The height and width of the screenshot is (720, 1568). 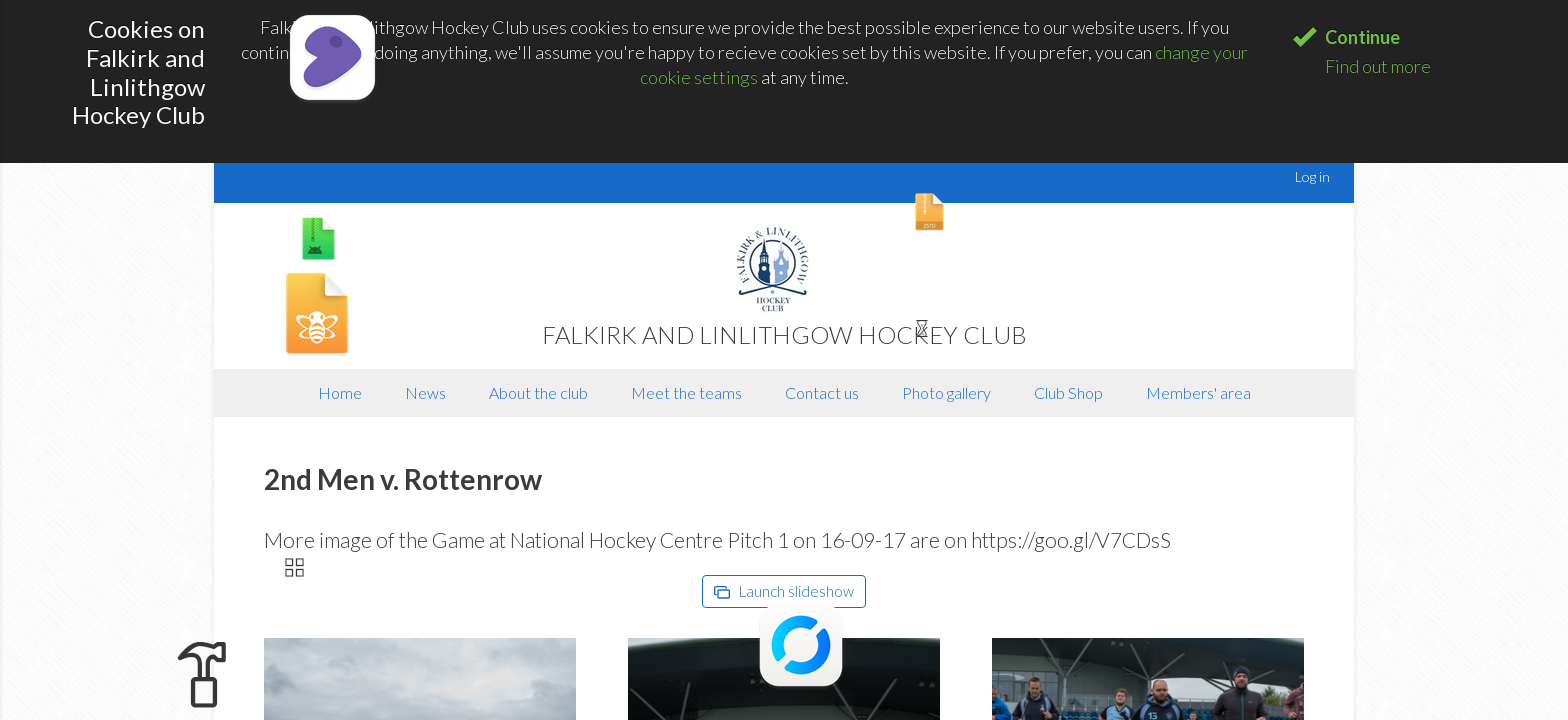 What do you see at coordinates (929, 212) in the screenshot?
I see `a zstandard compressed file` at bounding box center [929, 212].